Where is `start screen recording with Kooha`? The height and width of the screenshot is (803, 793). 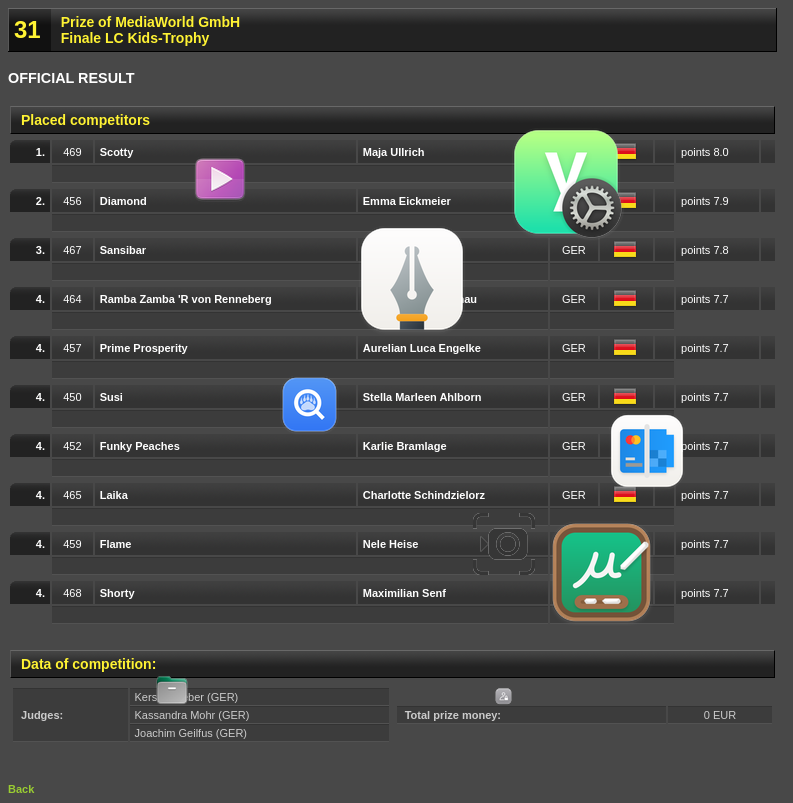
start screen recording with Kooha is located at coordinates (504, 544).